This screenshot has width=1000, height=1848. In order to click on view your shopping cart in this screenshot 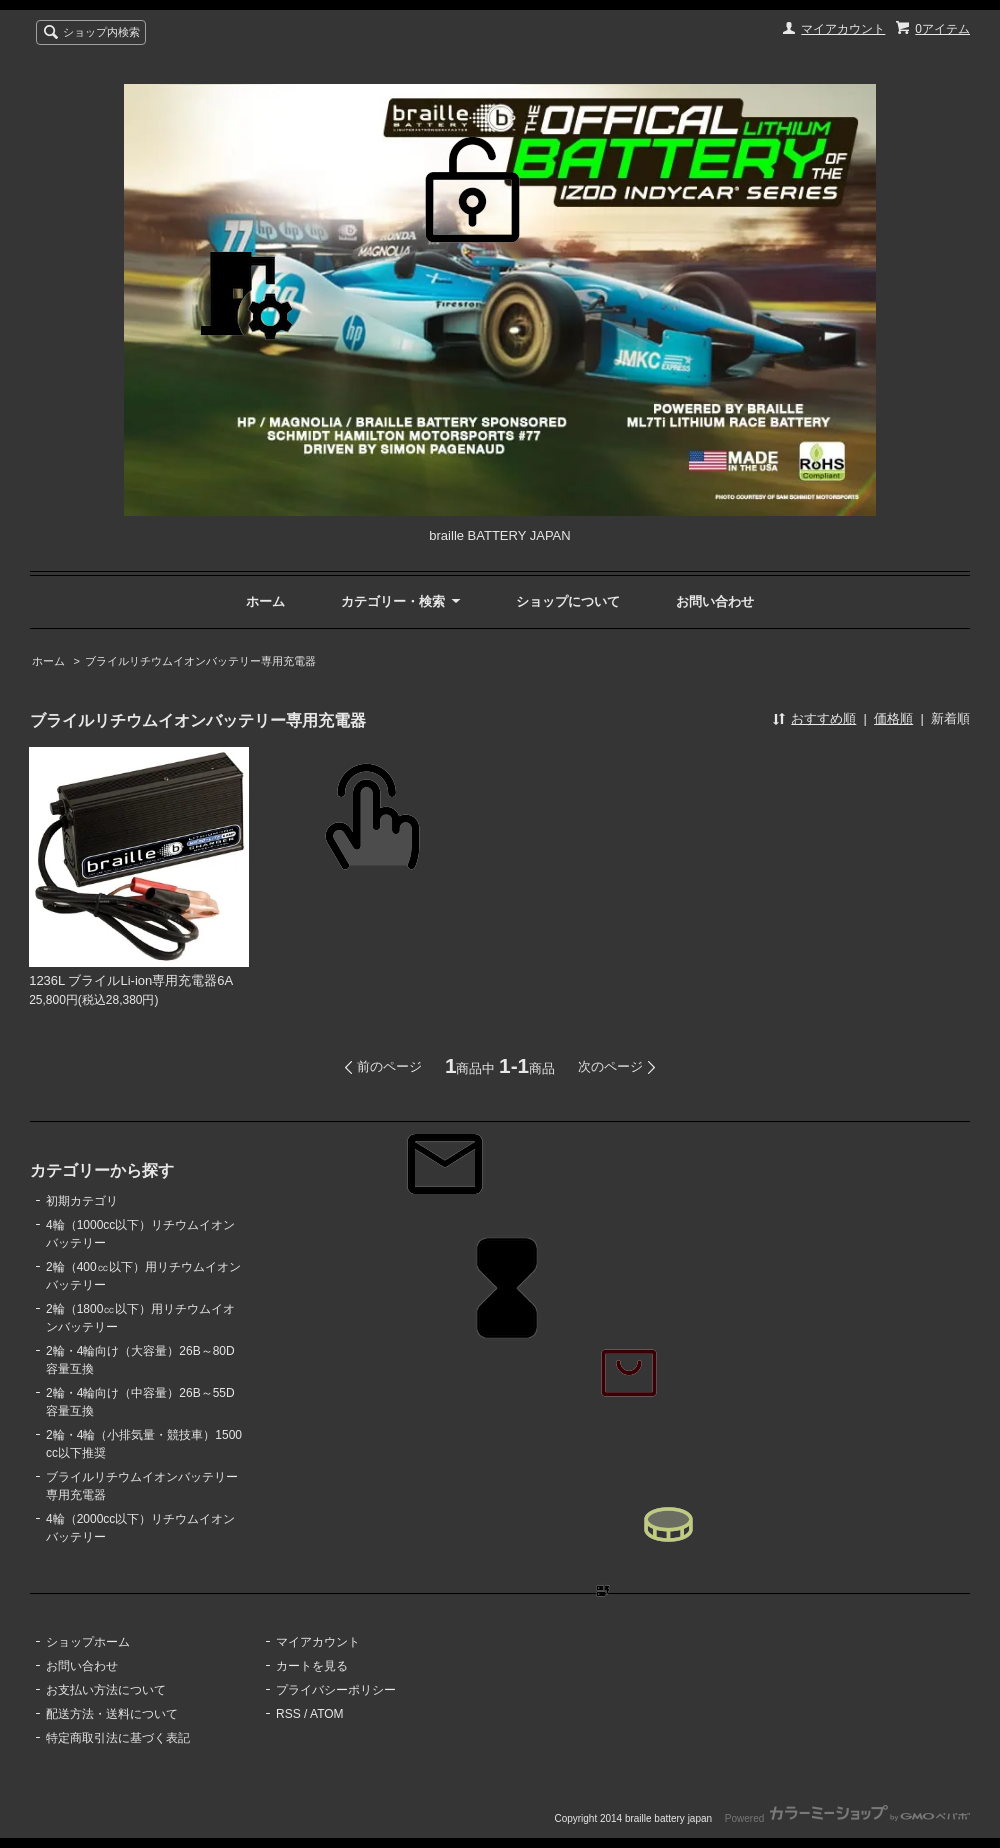, I will do `click(629, 1373)`.